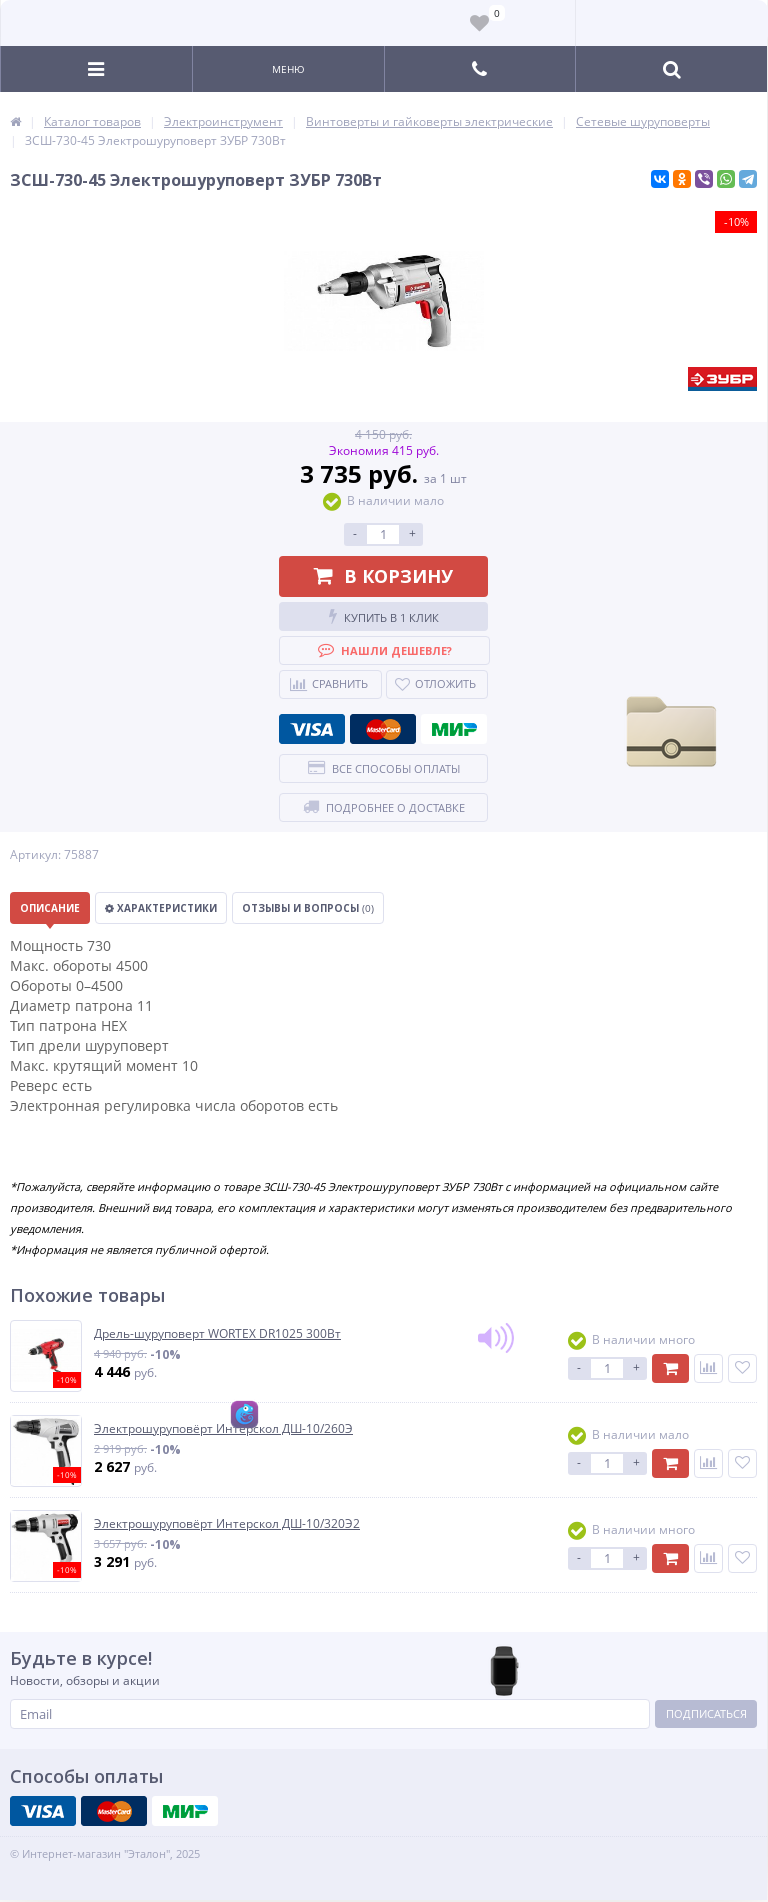  What do you see at coordinates (496, 1338) in the screenshot?
I see `adjust audio volume settings` at bounding box center [496, 1338].